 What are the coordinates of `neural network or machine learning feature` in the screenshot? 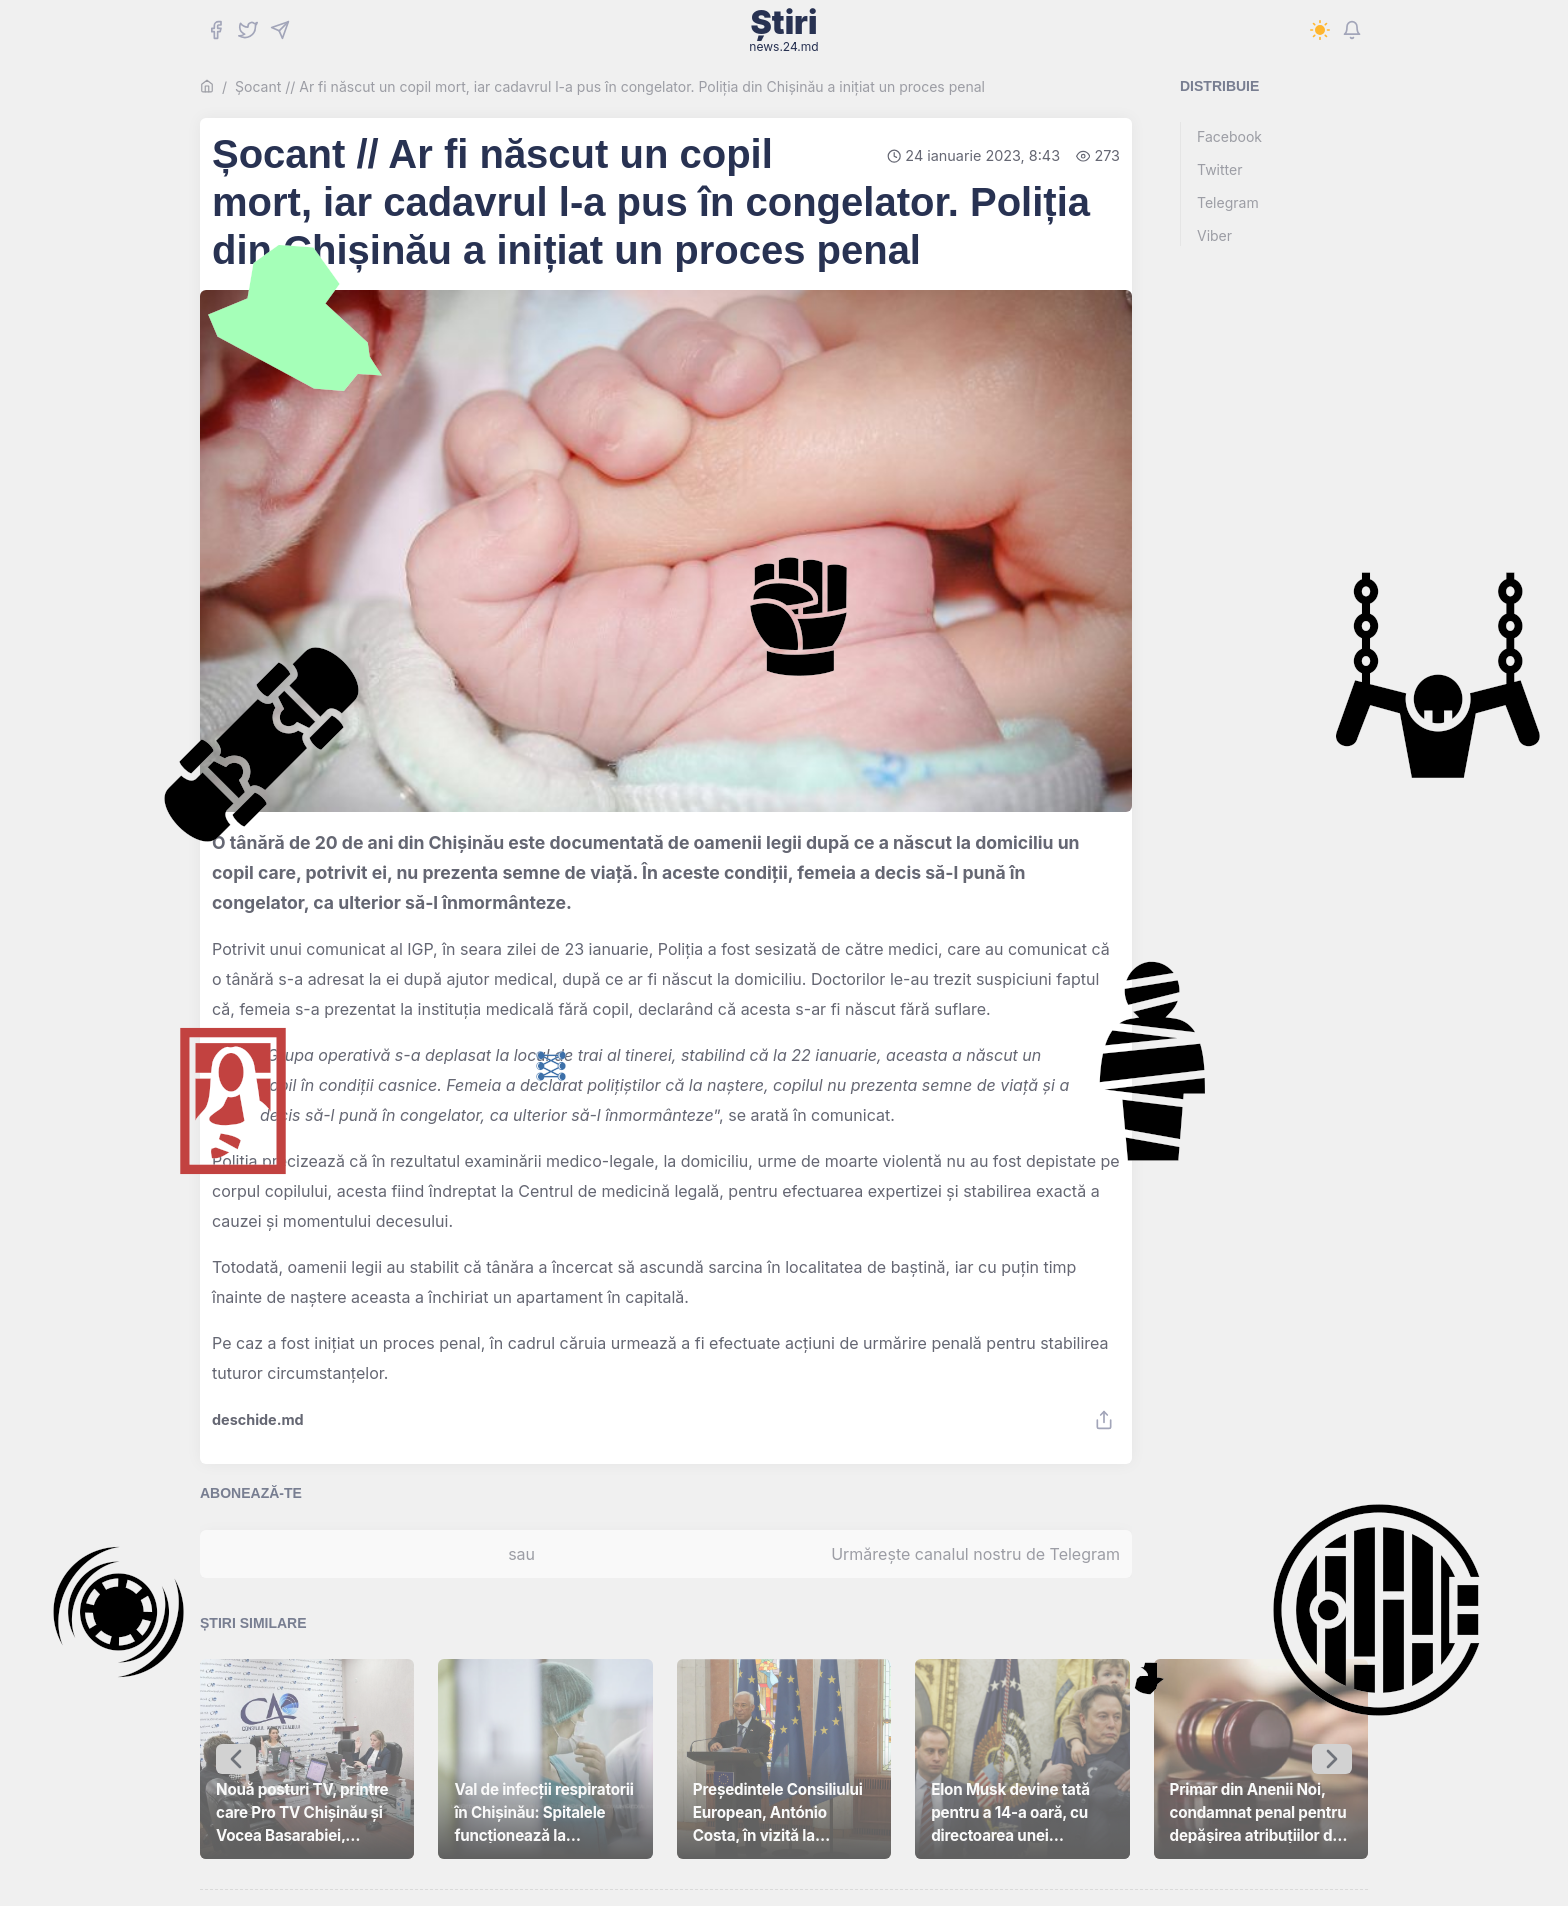 It's located at (551, 1066).